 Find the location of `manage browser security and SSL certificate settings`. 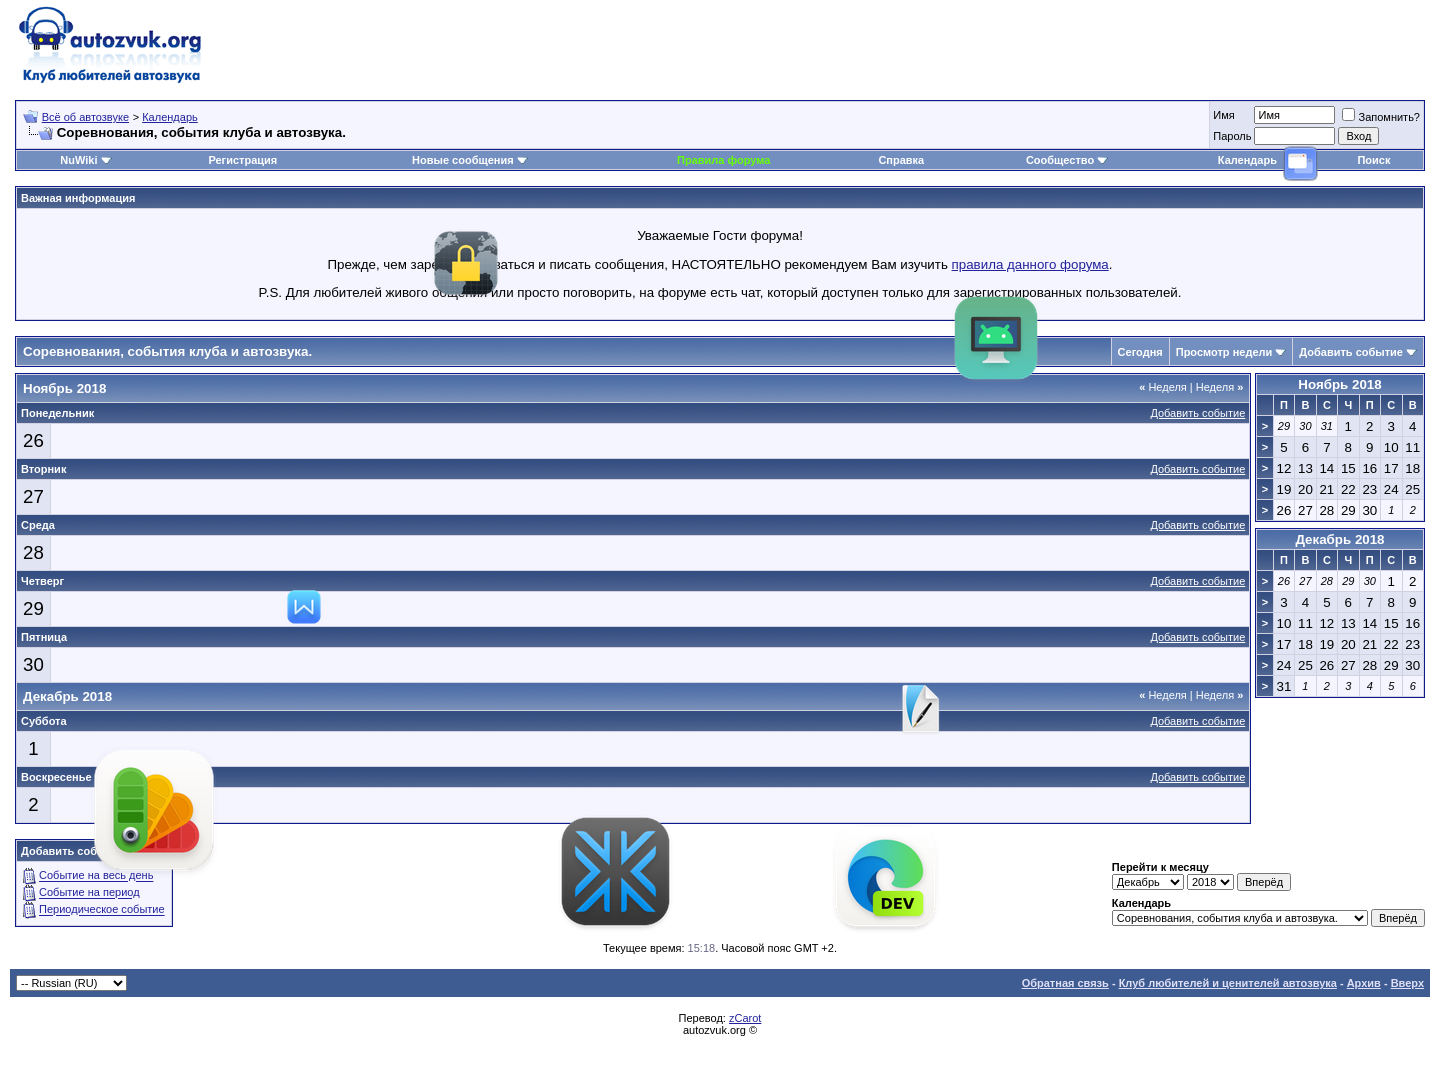

manage browser security and SSL certificate settings is located at coordinates (466, 263).